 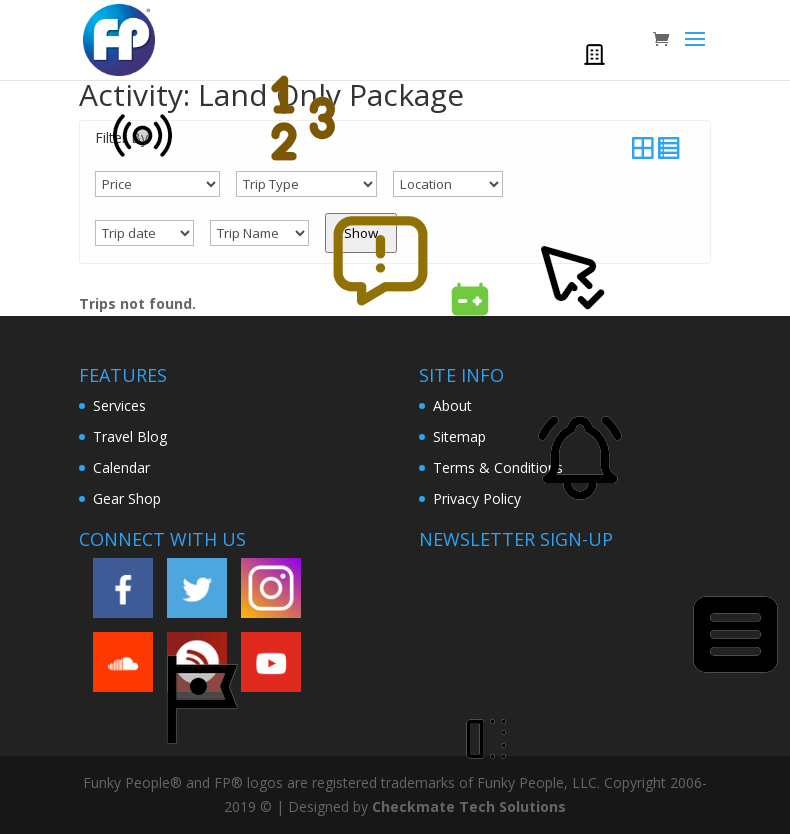 I want to click on start a guided tour or walkthrough, so click(x=198, y=699).